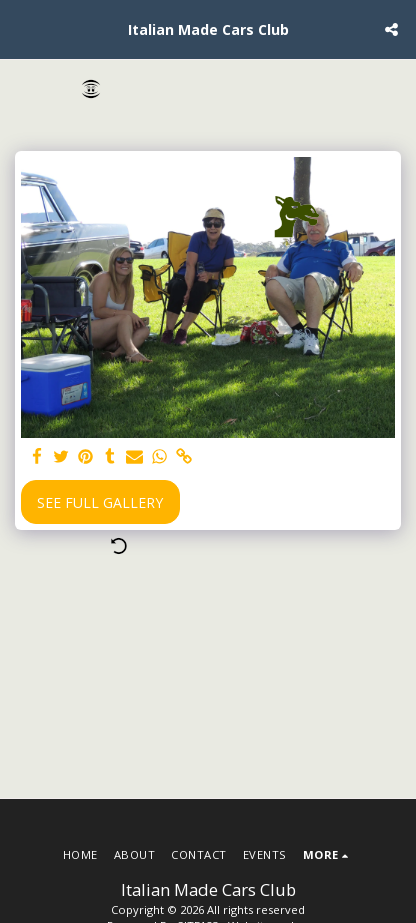  What do you see at coordinates (297, 215) in the screenshot?
I see `camel-related game content or desert theme` at bounding box center [297, 215].